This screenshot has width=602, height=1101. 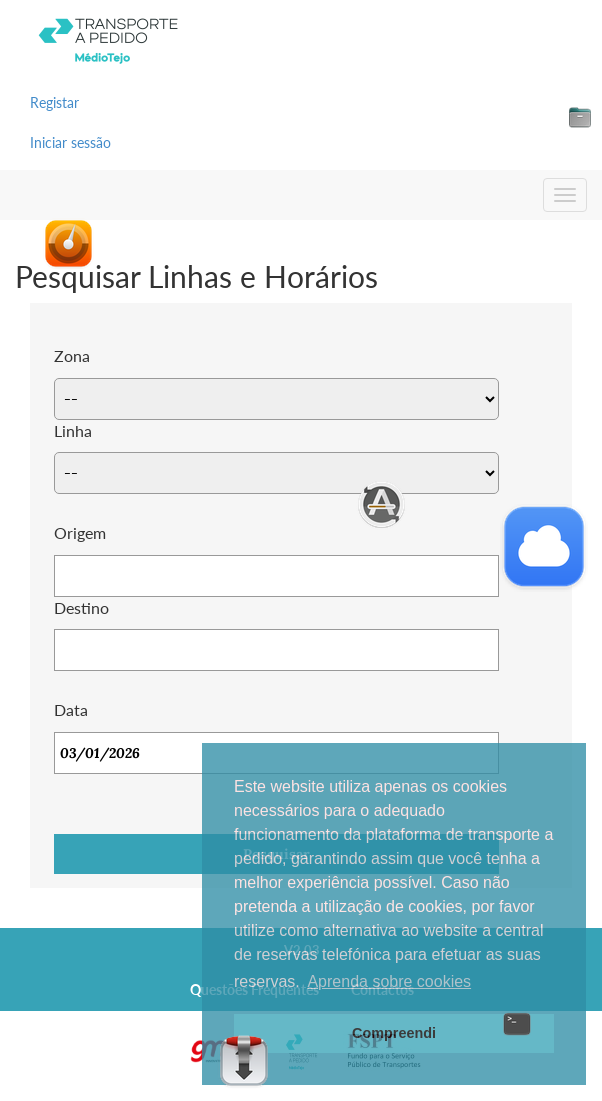 What do you see at coordinates (244, 1062) in the screenshot?
I see `open transmission torrent client` at bounding box center [244, 1062].